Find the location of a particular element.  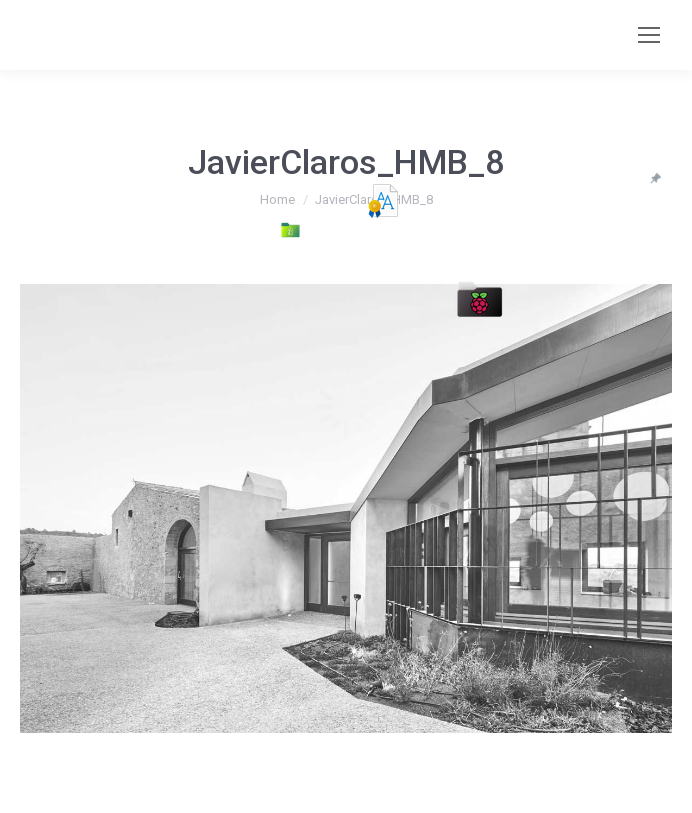

pin an item to keep it visible is located at coordinates (656, 178).